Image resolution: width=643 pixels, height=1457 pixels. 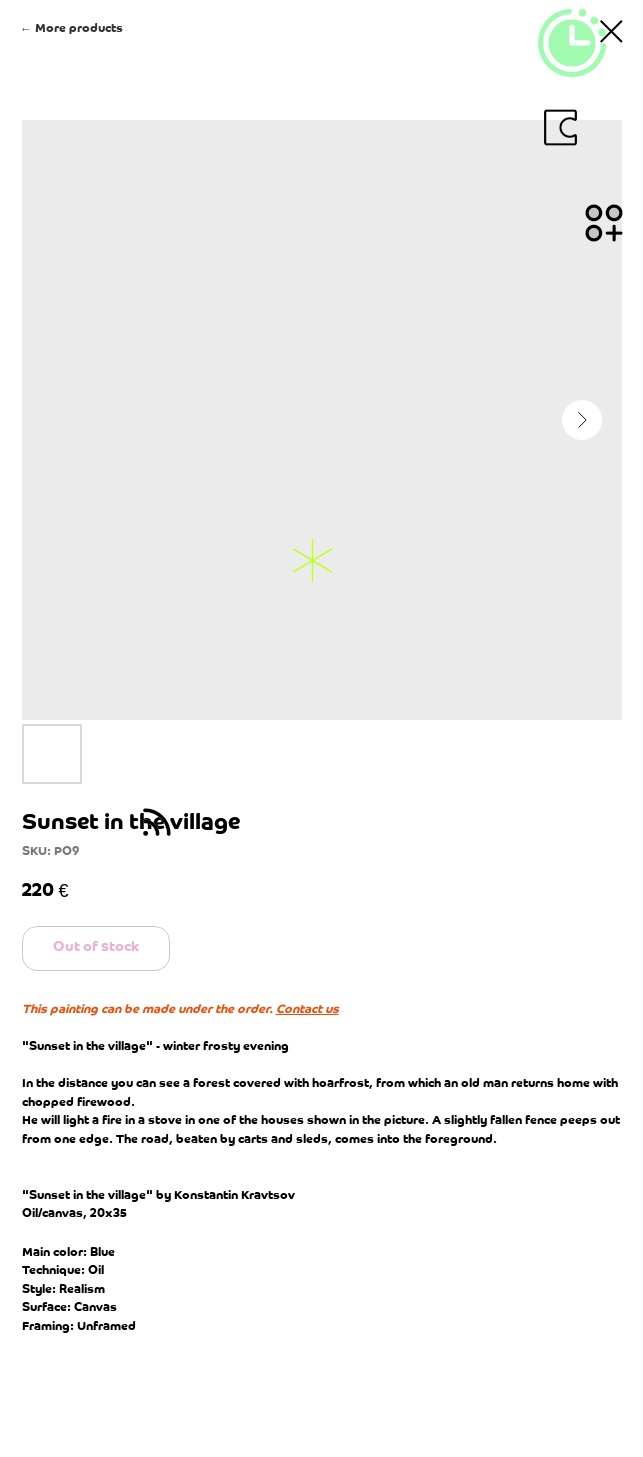 I want to click on subscribe to RSS feed, so click(x=155, y=824).